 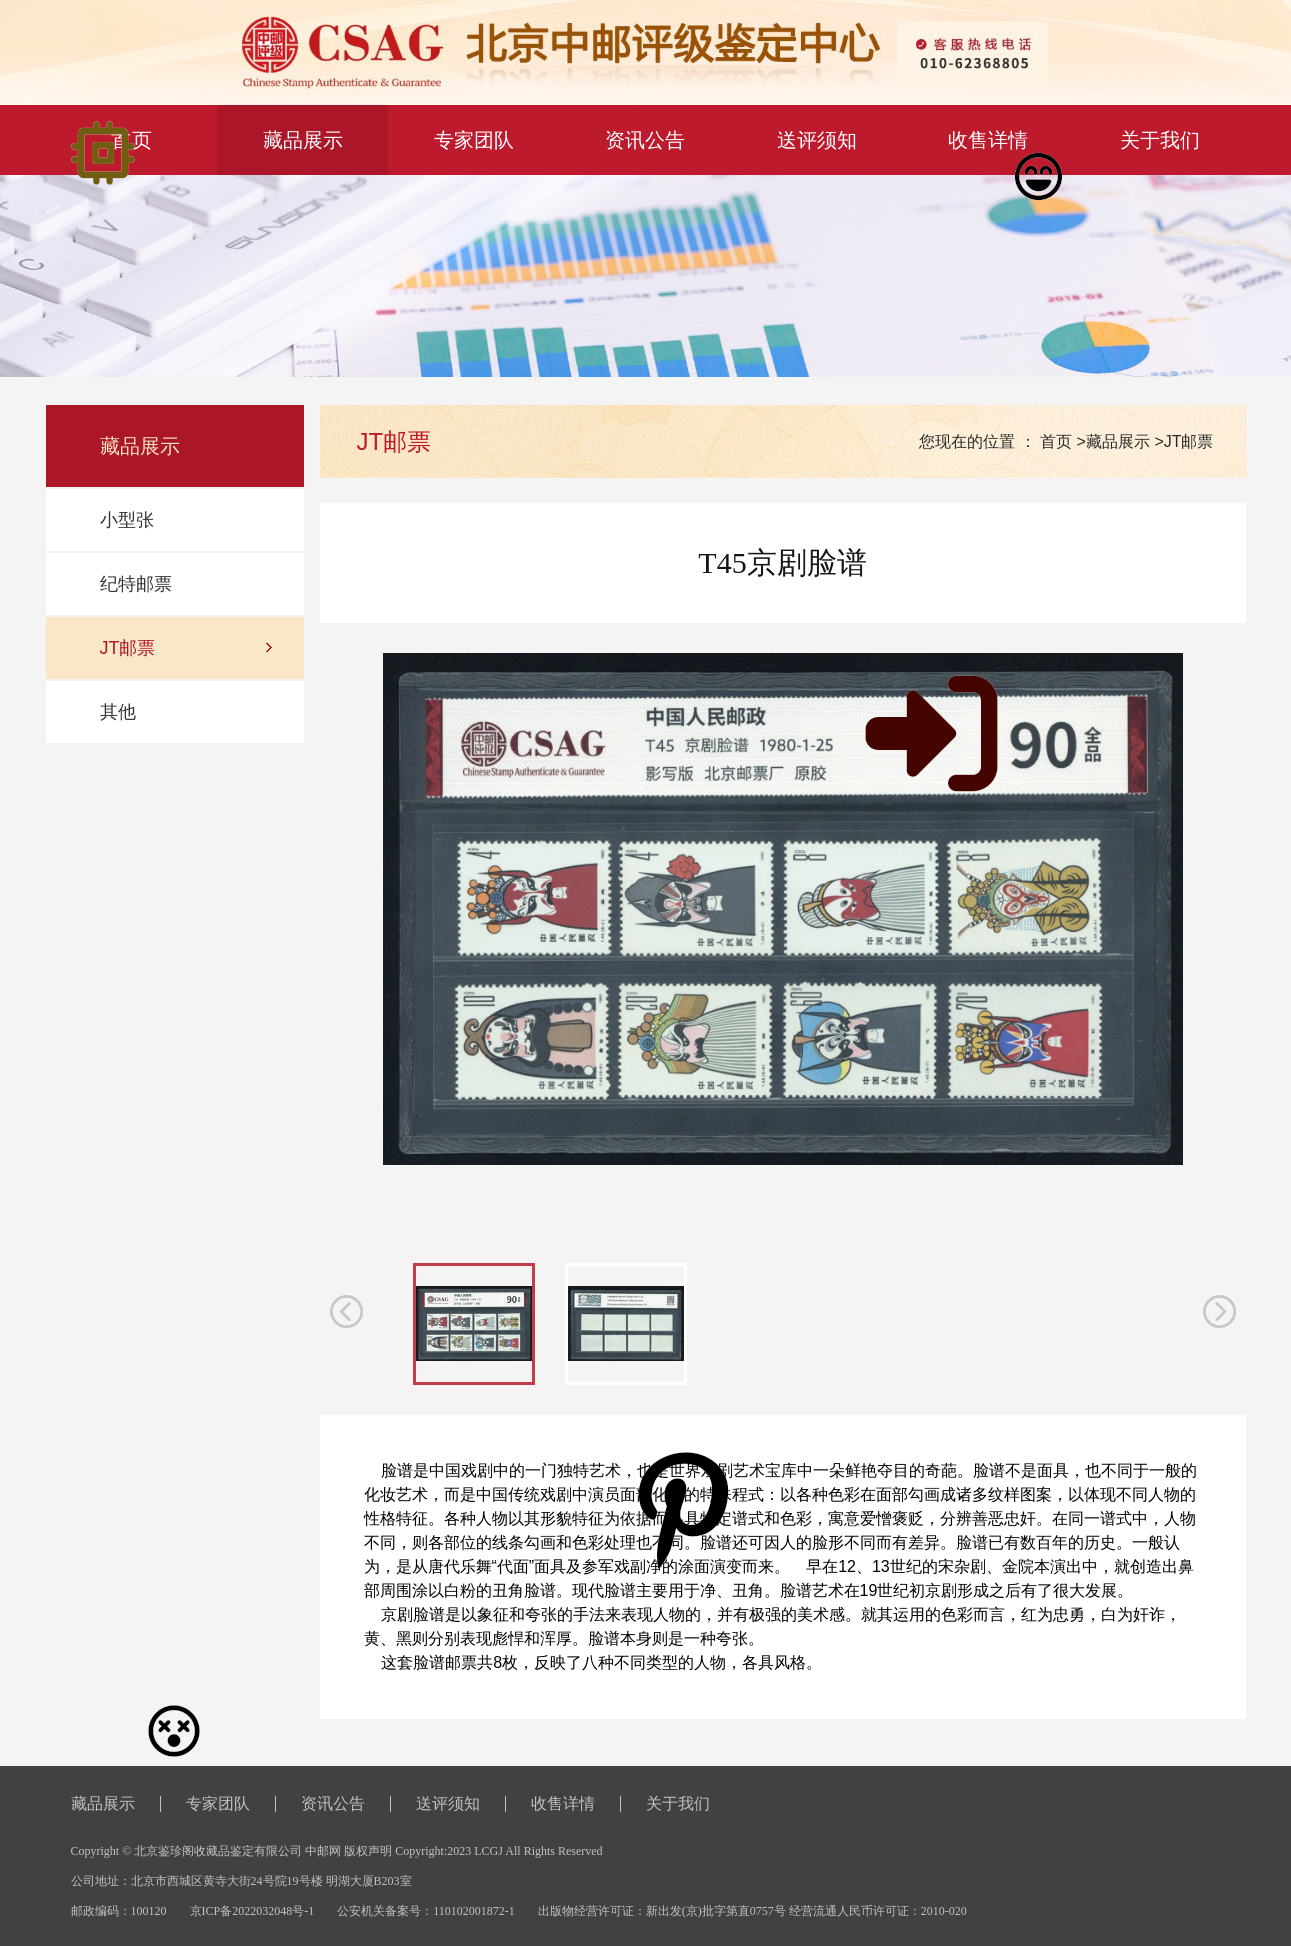 What do you see at coordinates (683, 1510) in the screenshot?
I see `open Pinterest app` at bounding box center [683, 1510].